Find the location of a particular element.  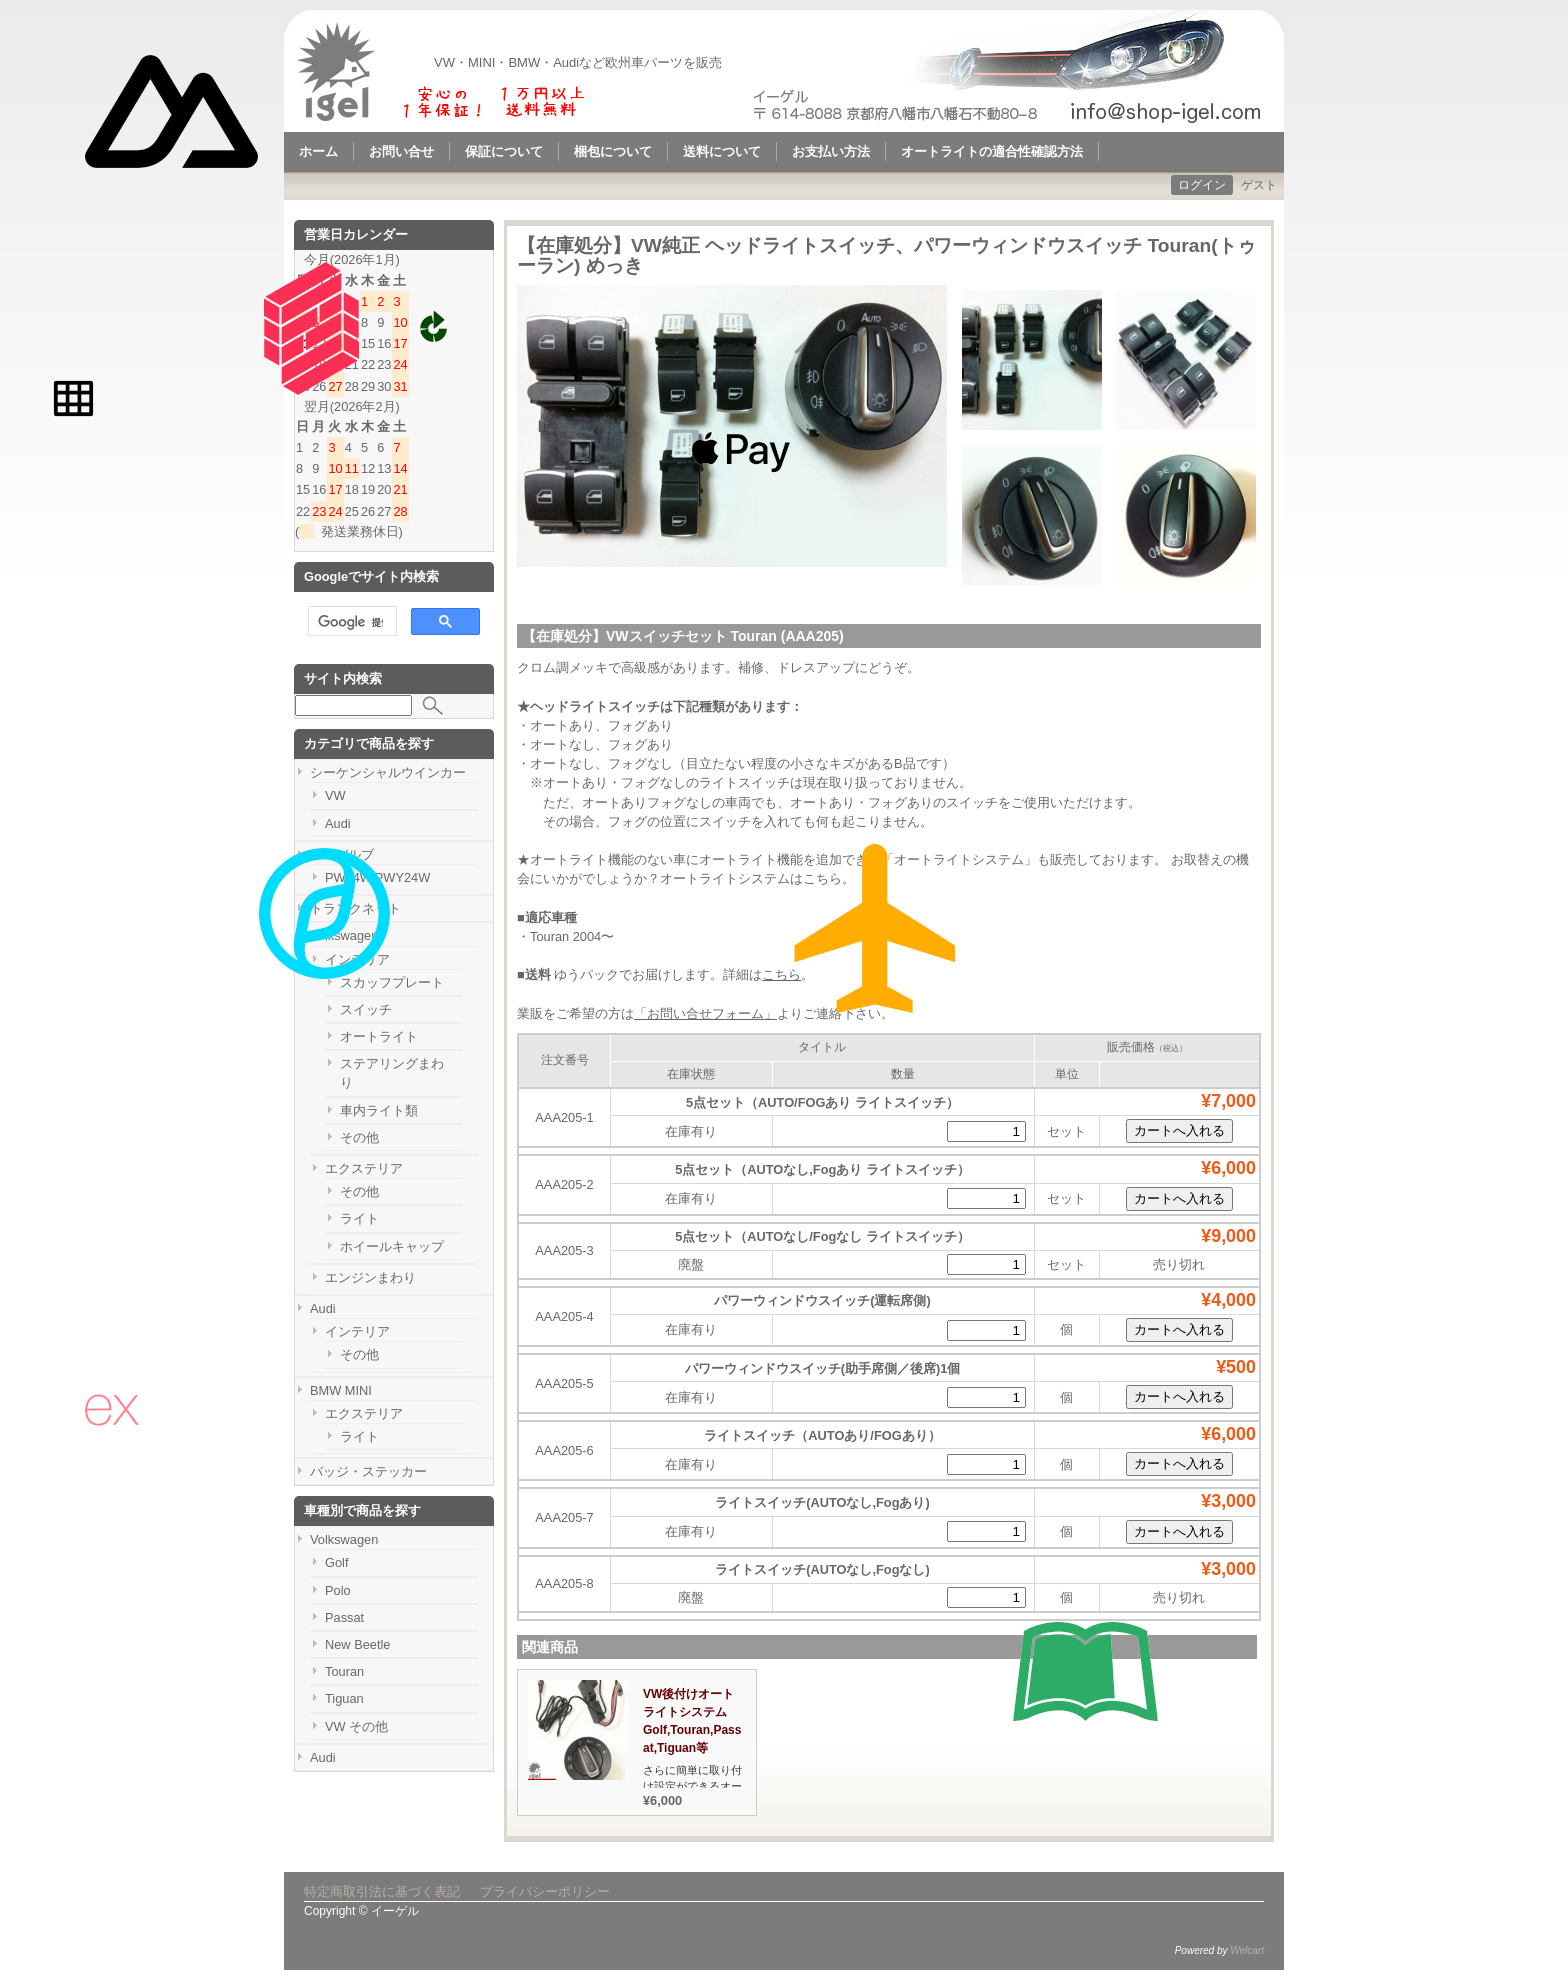

Formik library logo is located at coordinates (311, 328).